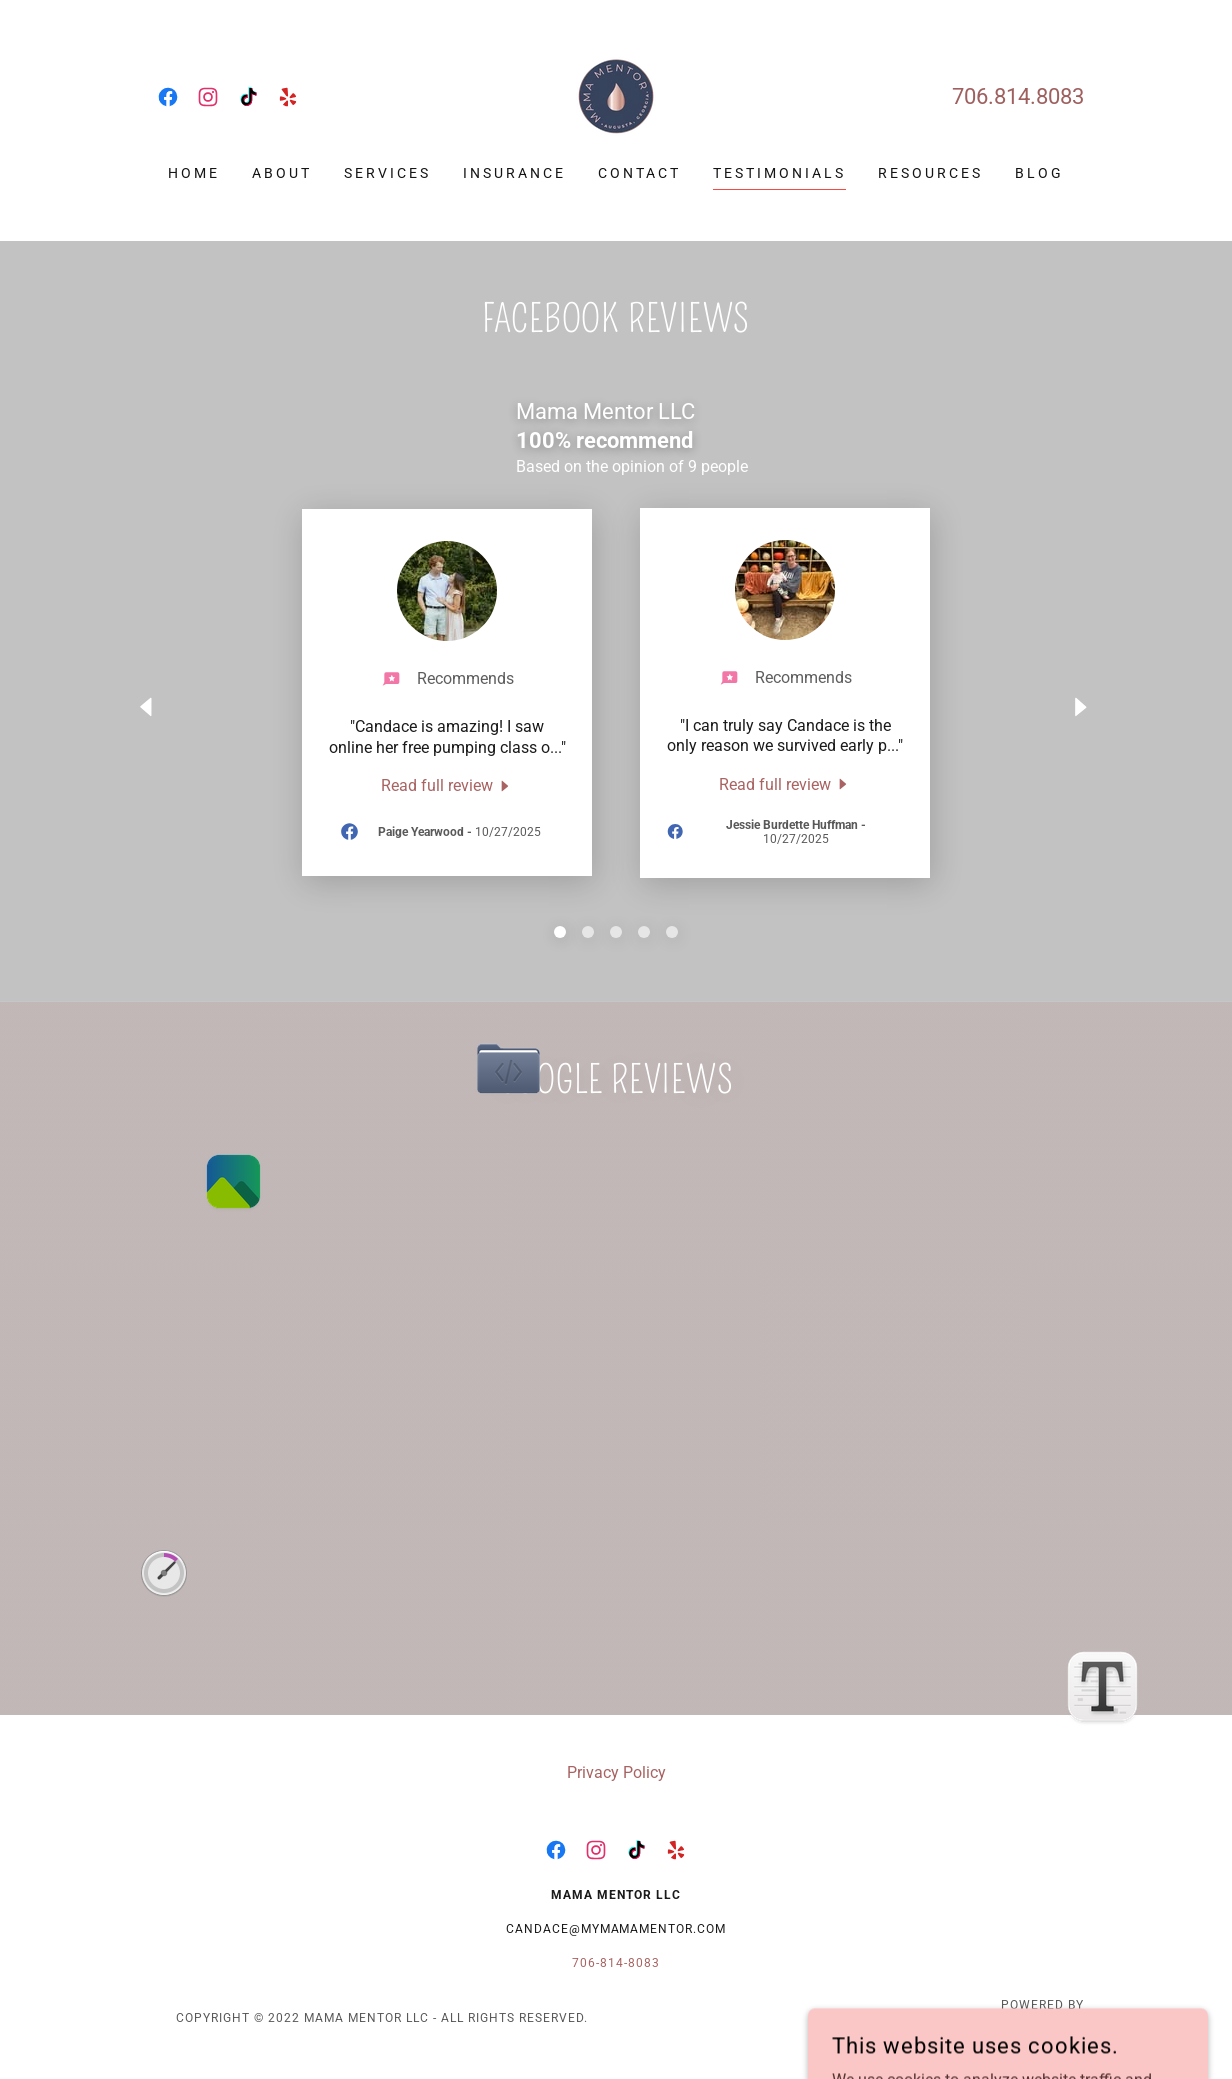 The height and width of the screenshot is (2079, 1232). I want to click on open sysprof system profiler application, so click(164, 1573).